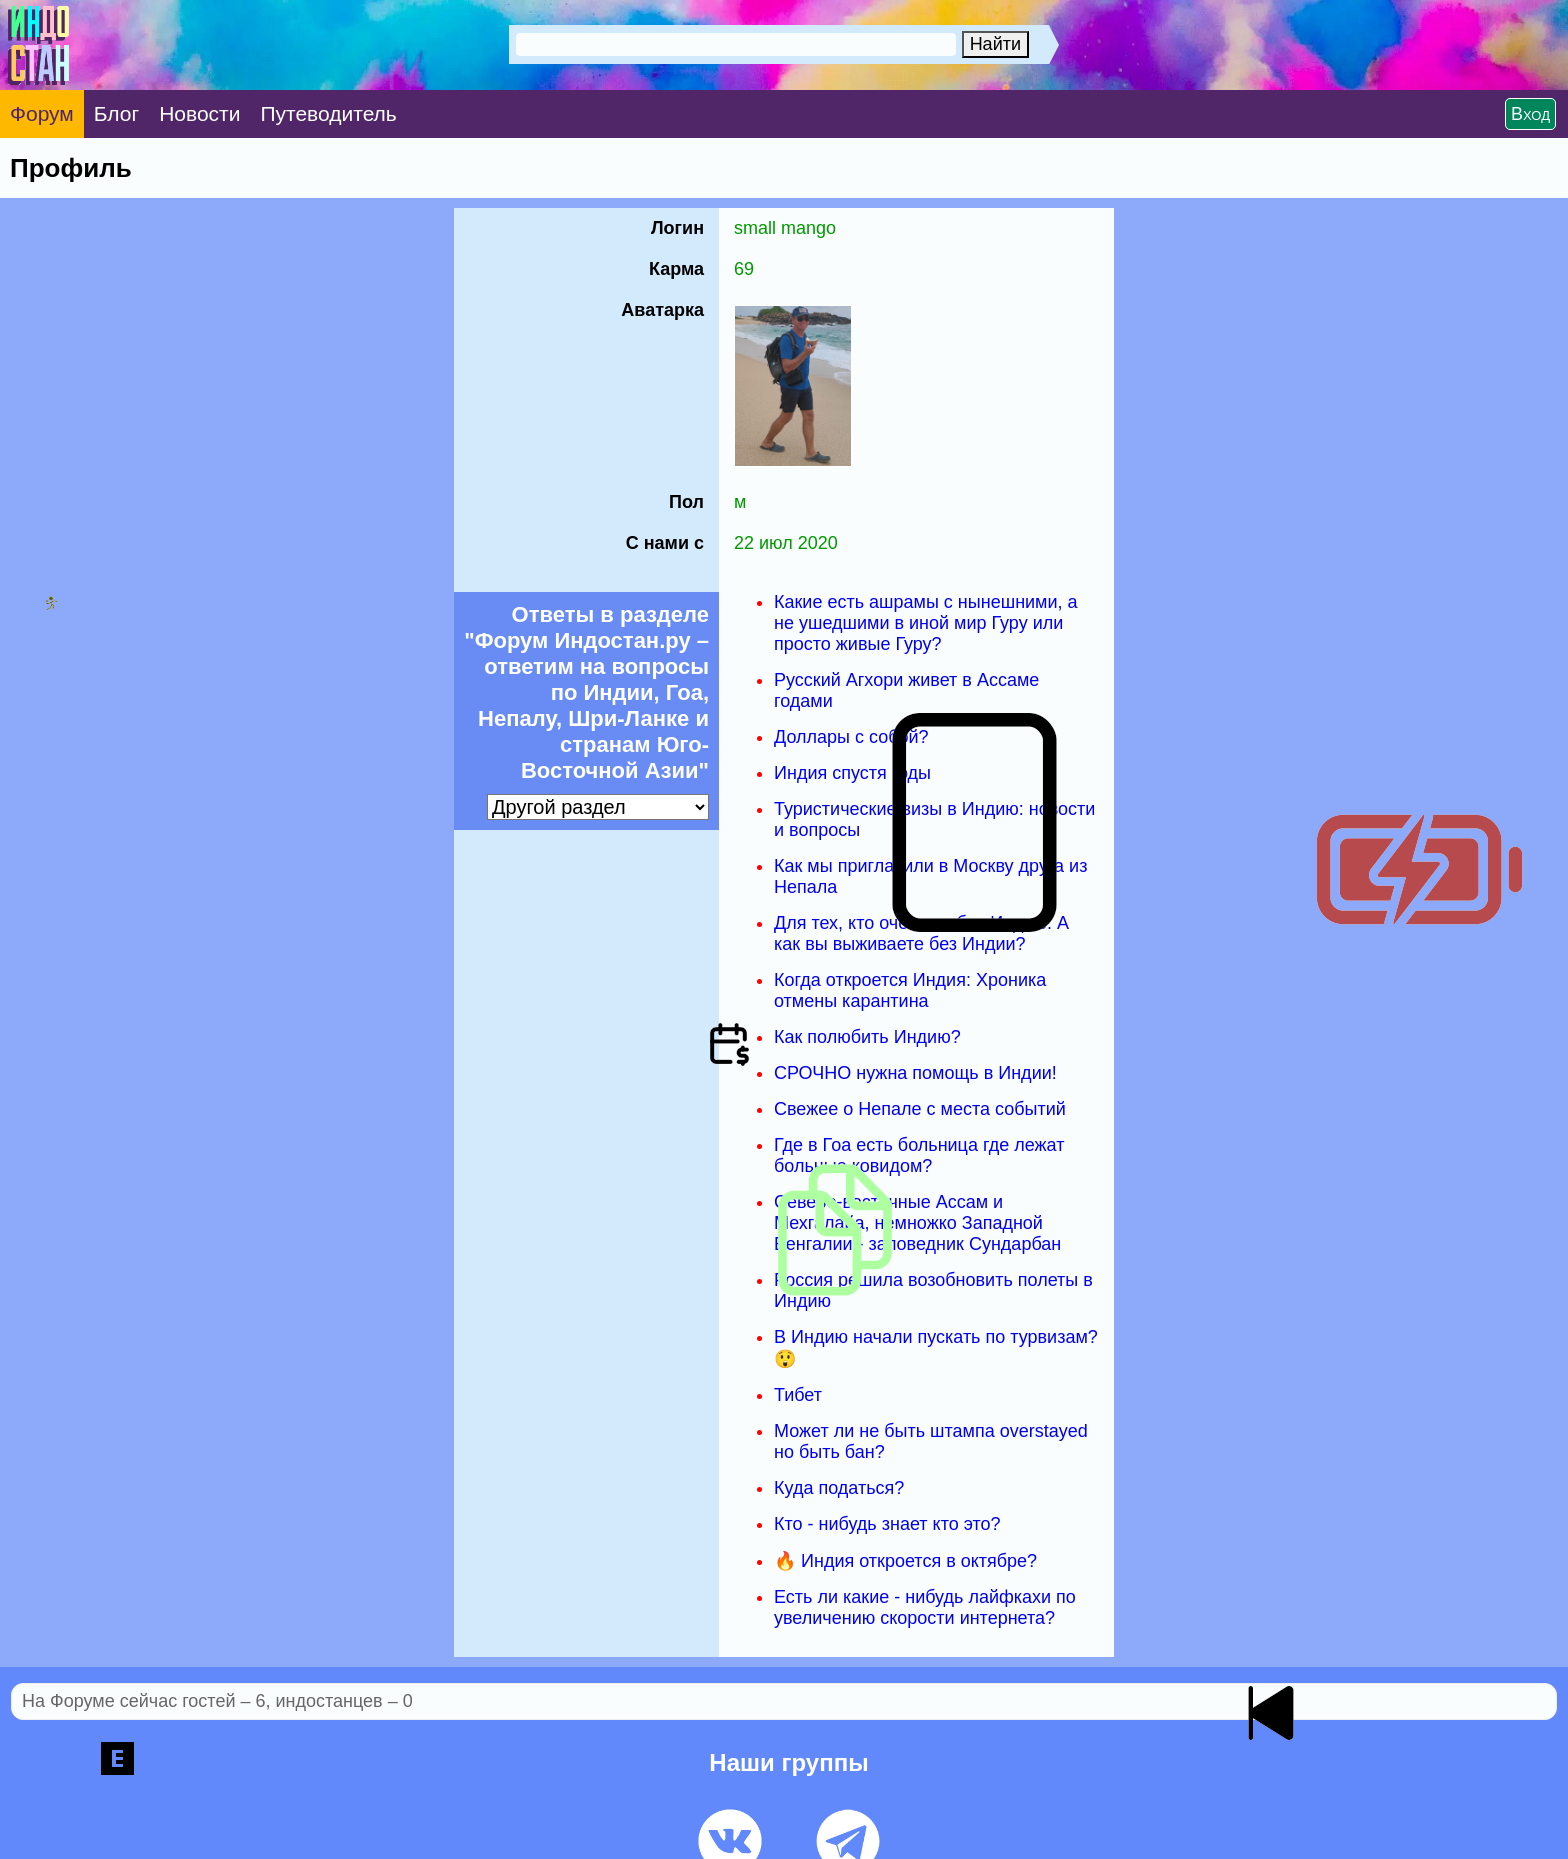  Describe the element at coordinates (974, 822) in the screenshot. I see `switch to tablet view` at that location.